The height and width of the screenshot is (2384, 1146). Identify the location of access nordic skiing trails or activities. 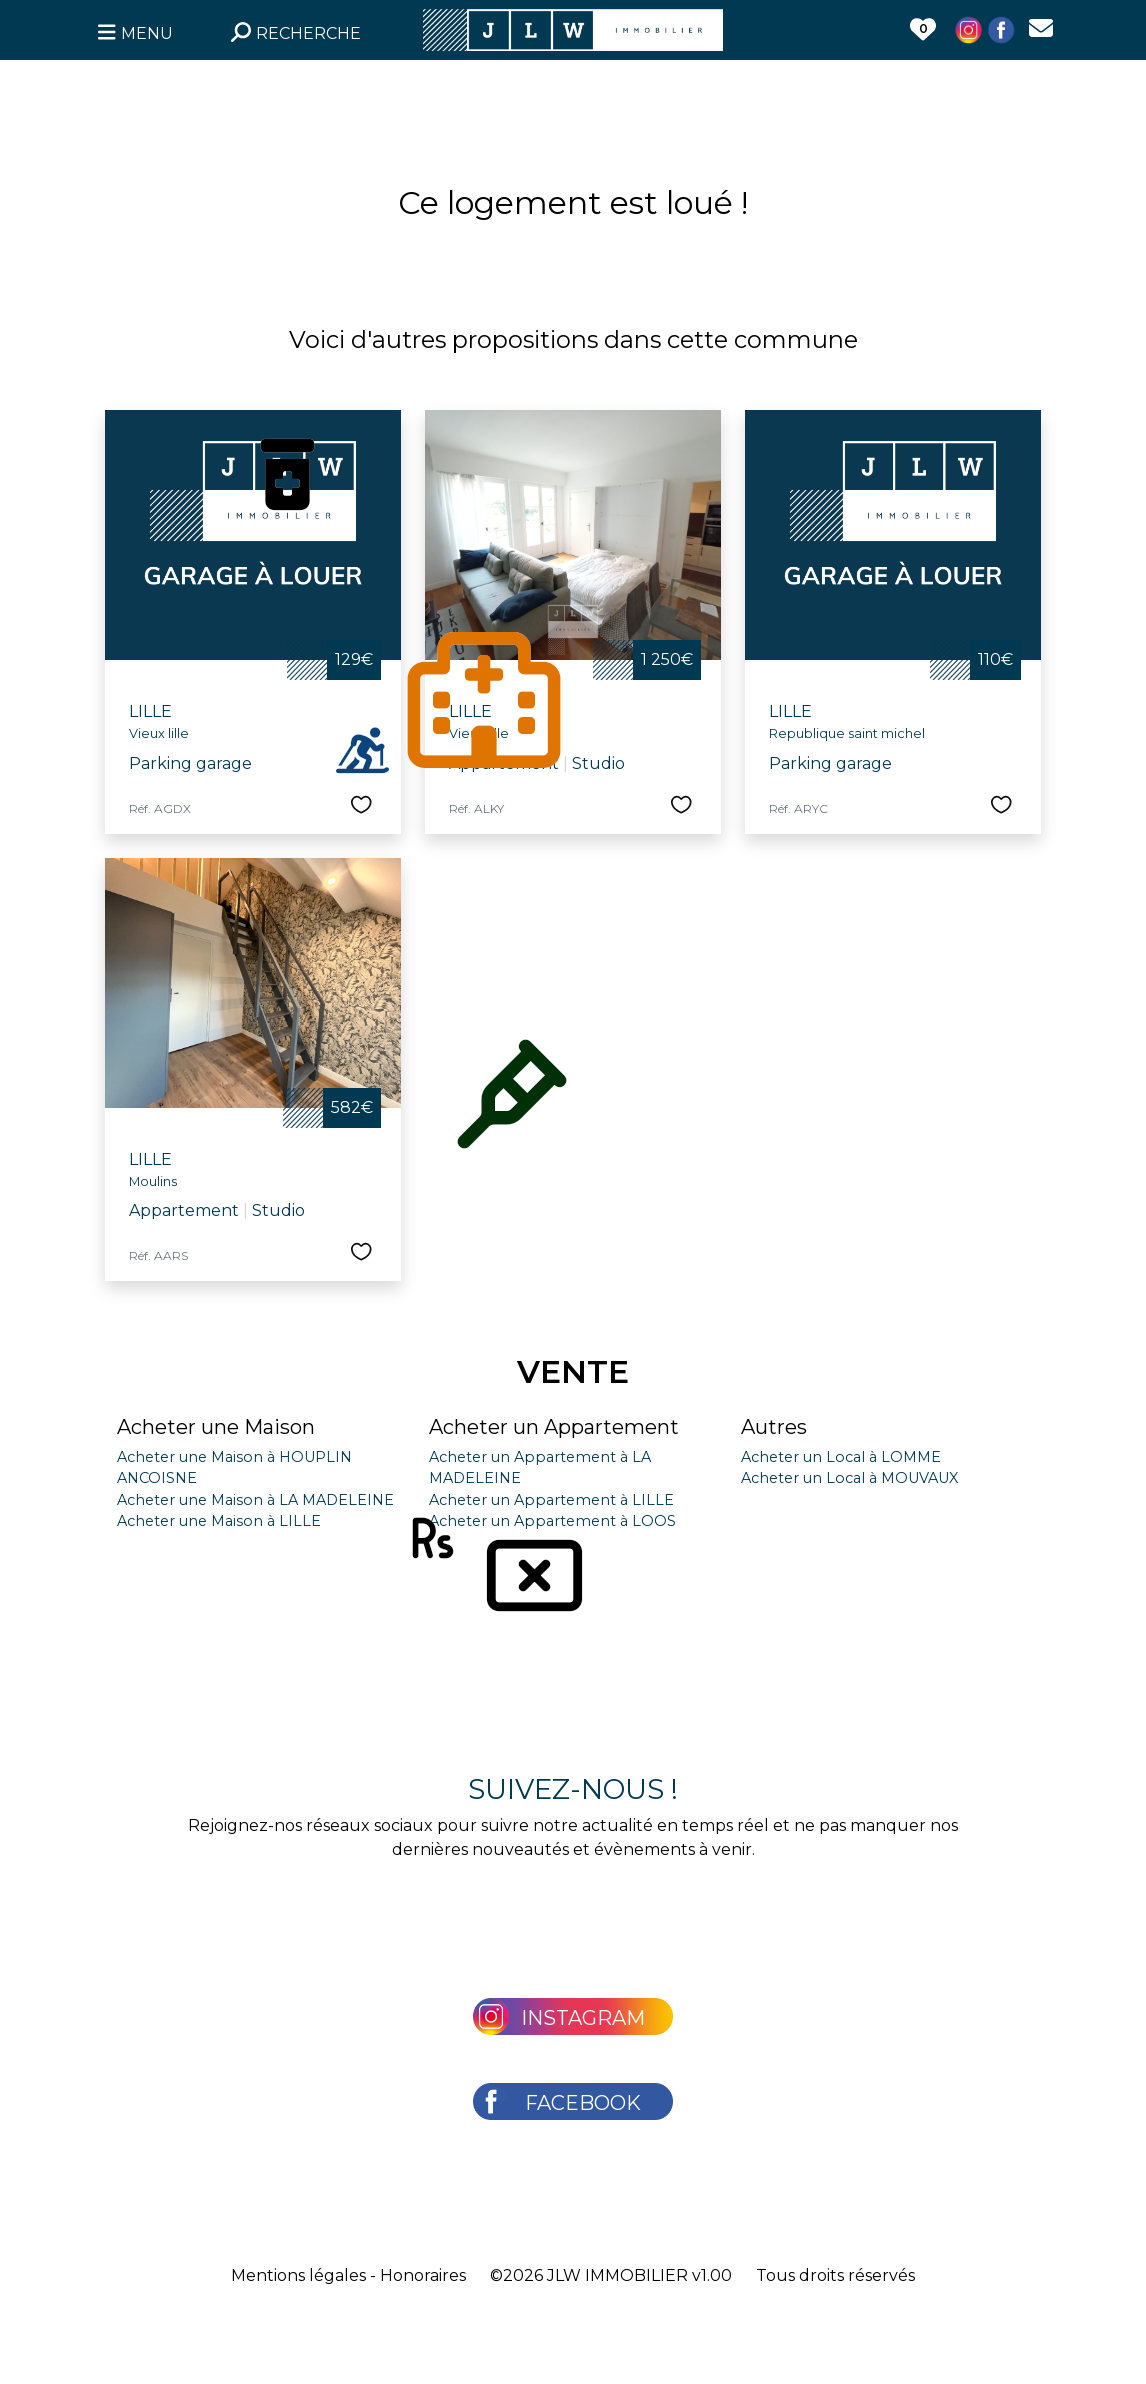
(362, 749).